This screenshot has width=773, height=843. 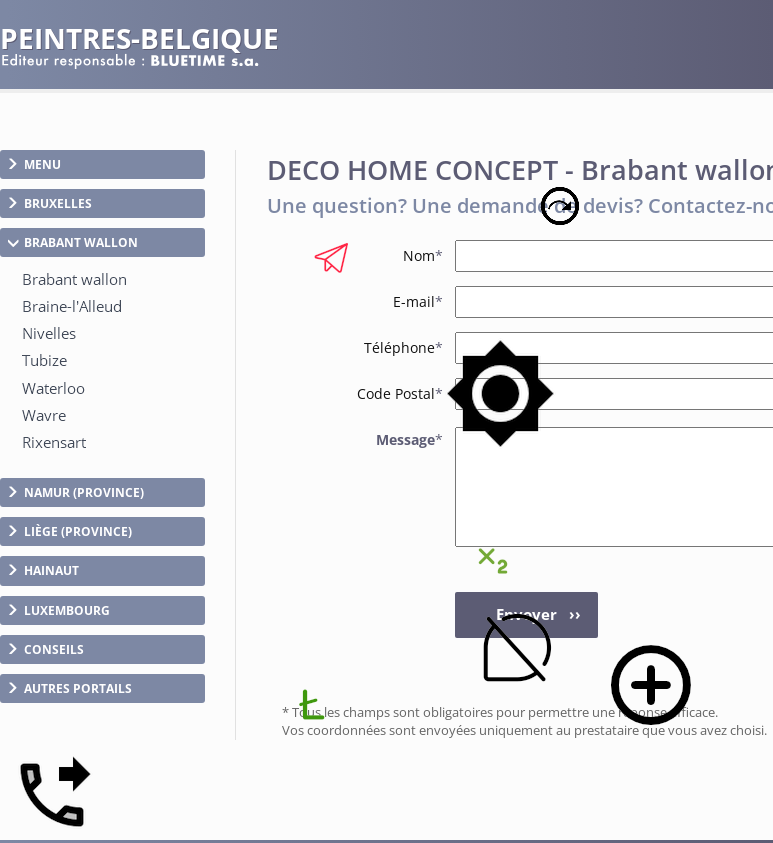 I want to click on indicates litecoin cryptocurrency, so click(x=311, y=704).